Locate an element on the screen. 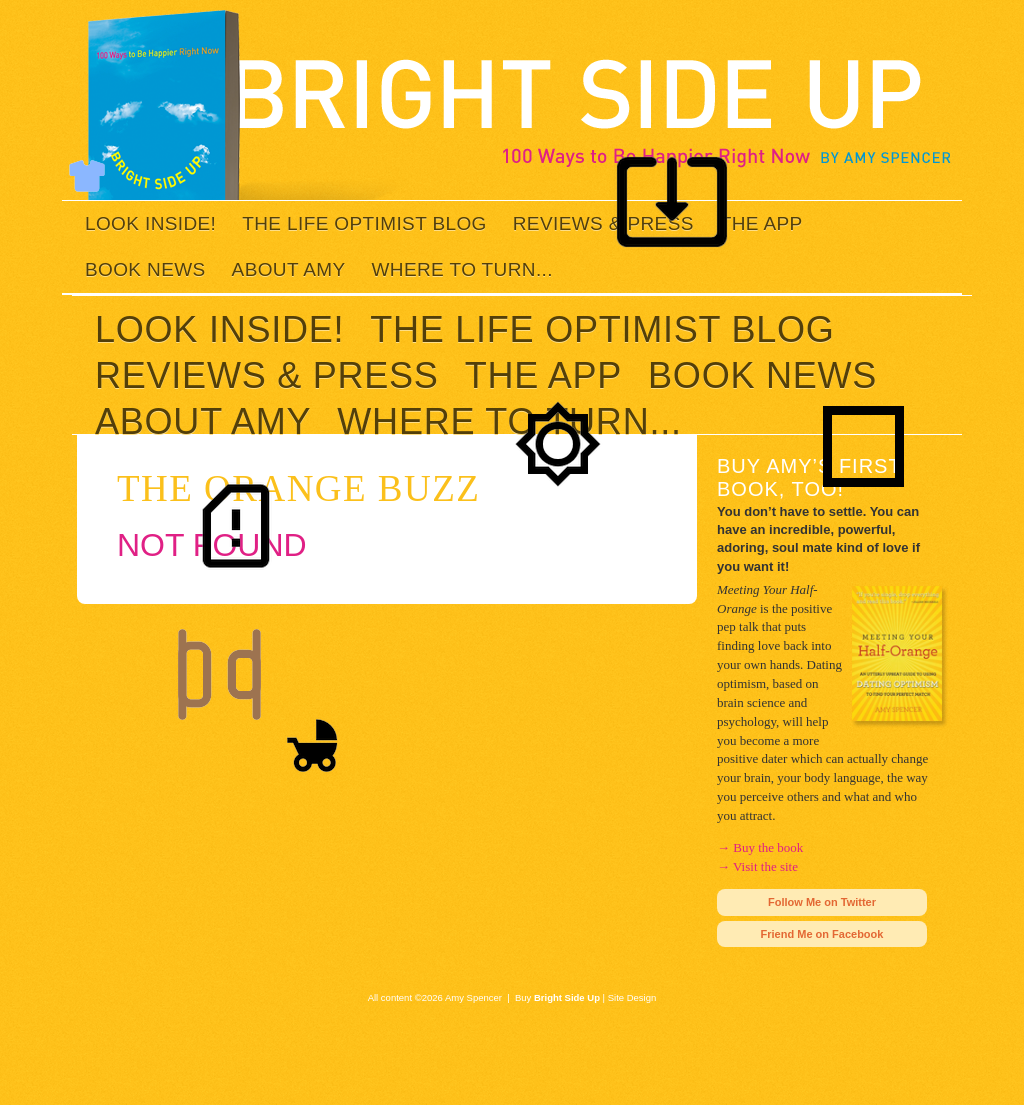 This screenshot has width=1024, height=1105. download a system update is located at coordinates (672, 202).